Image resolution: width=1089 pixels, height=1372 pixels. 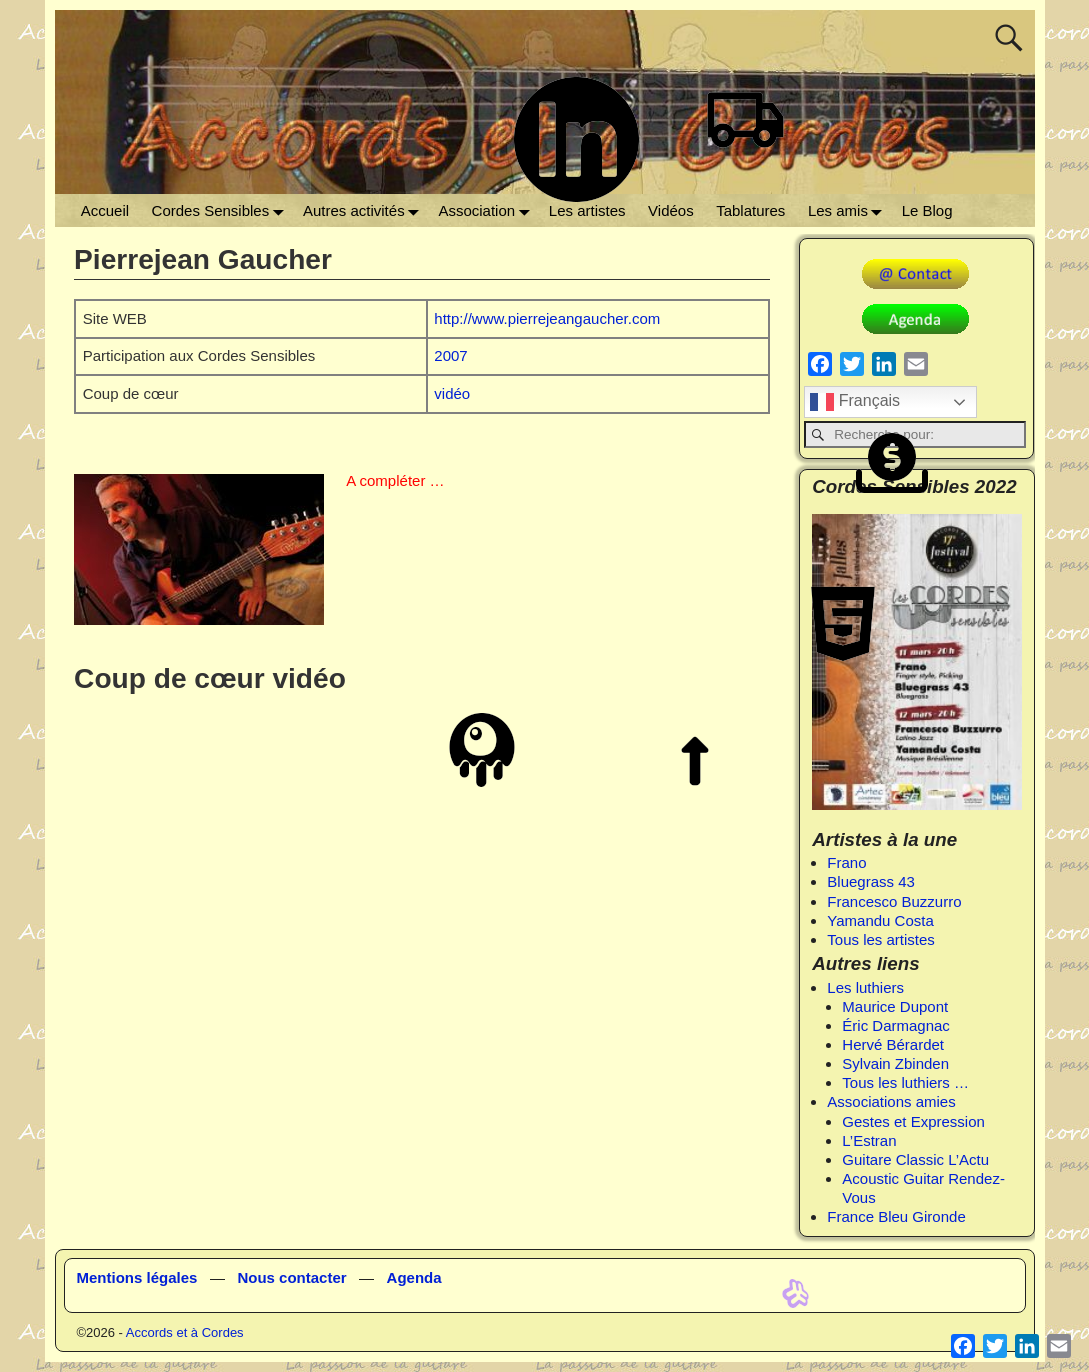 I want to click on HTML5 technology or web standard indicator, so click(x=843, y=624).